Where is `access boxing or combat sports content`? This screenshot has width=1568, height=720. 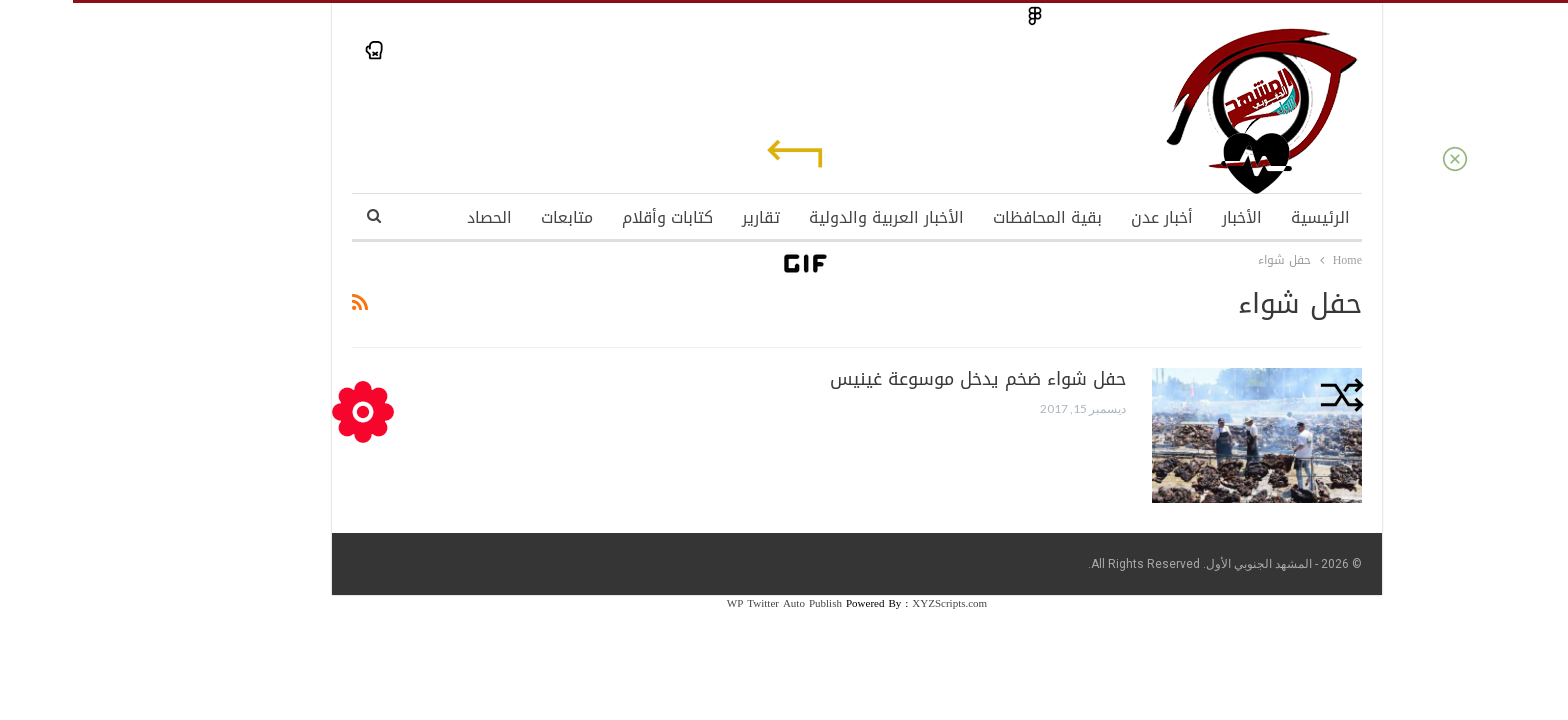 access boxing or combat sports content is located at coordinates (374, 50).